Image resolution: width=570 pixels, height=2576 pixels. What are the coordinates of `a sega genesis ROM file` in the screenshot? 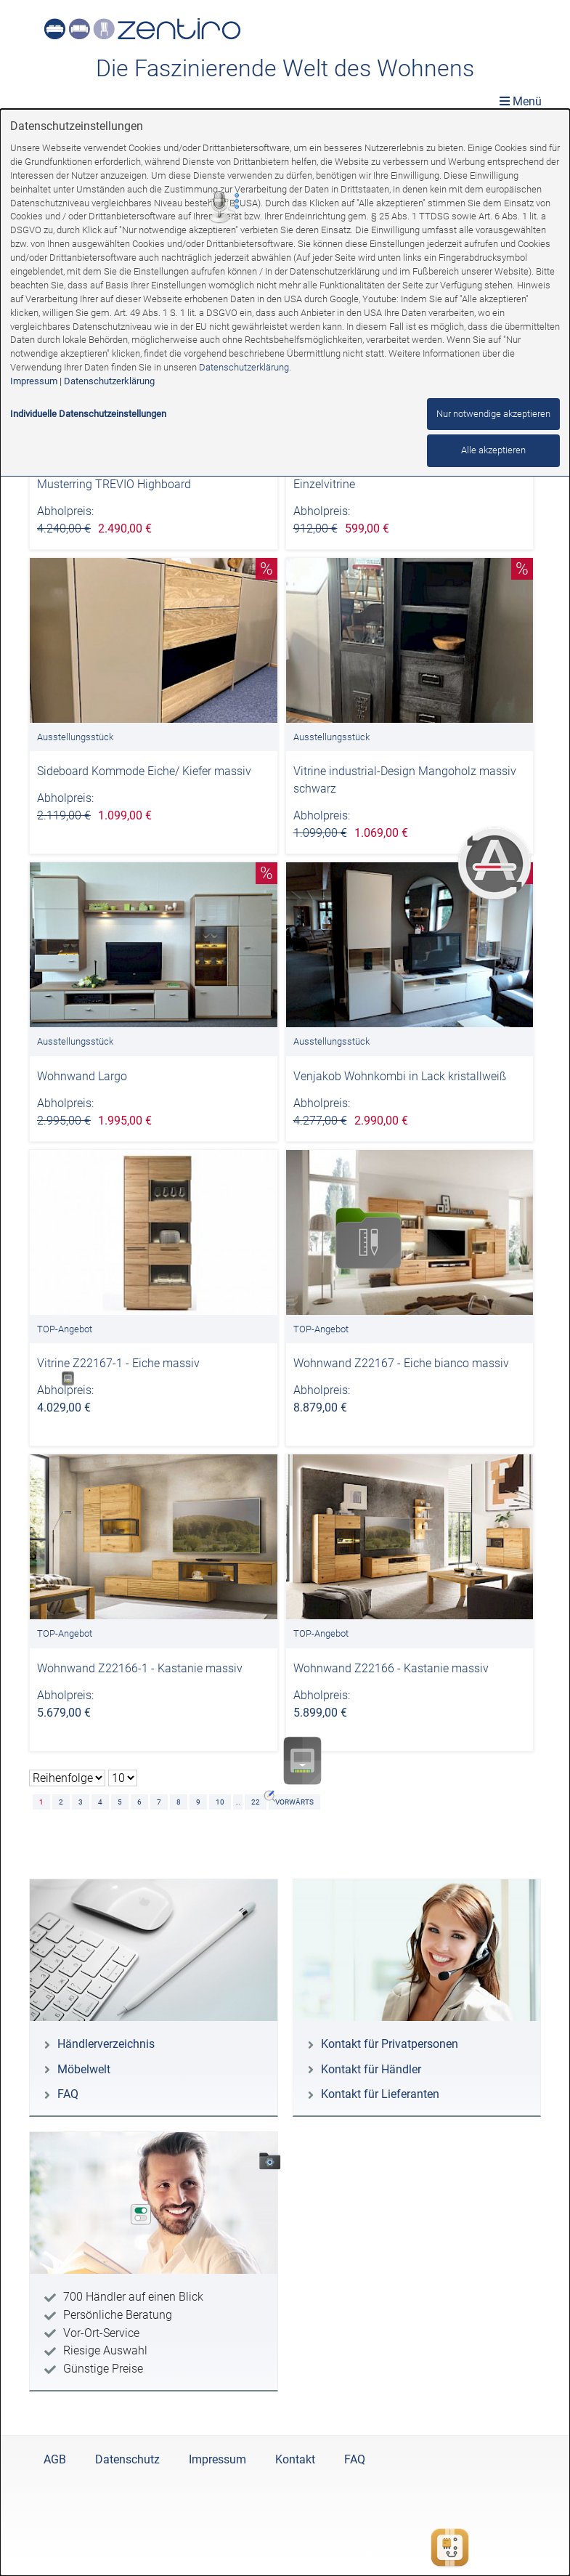 It's located at (302, 1760).